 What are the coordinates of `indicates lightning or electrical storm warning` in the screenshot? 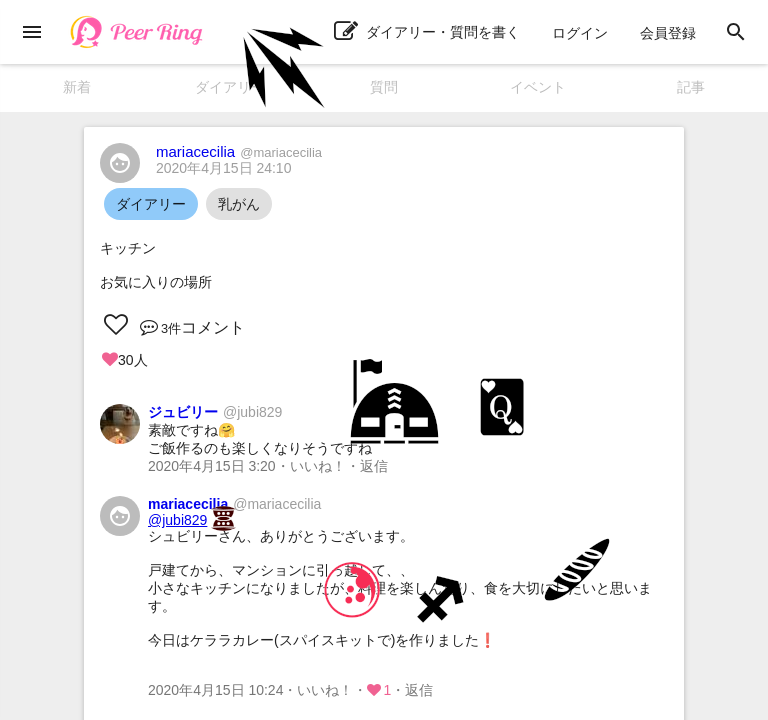 It's located at (283, 67).